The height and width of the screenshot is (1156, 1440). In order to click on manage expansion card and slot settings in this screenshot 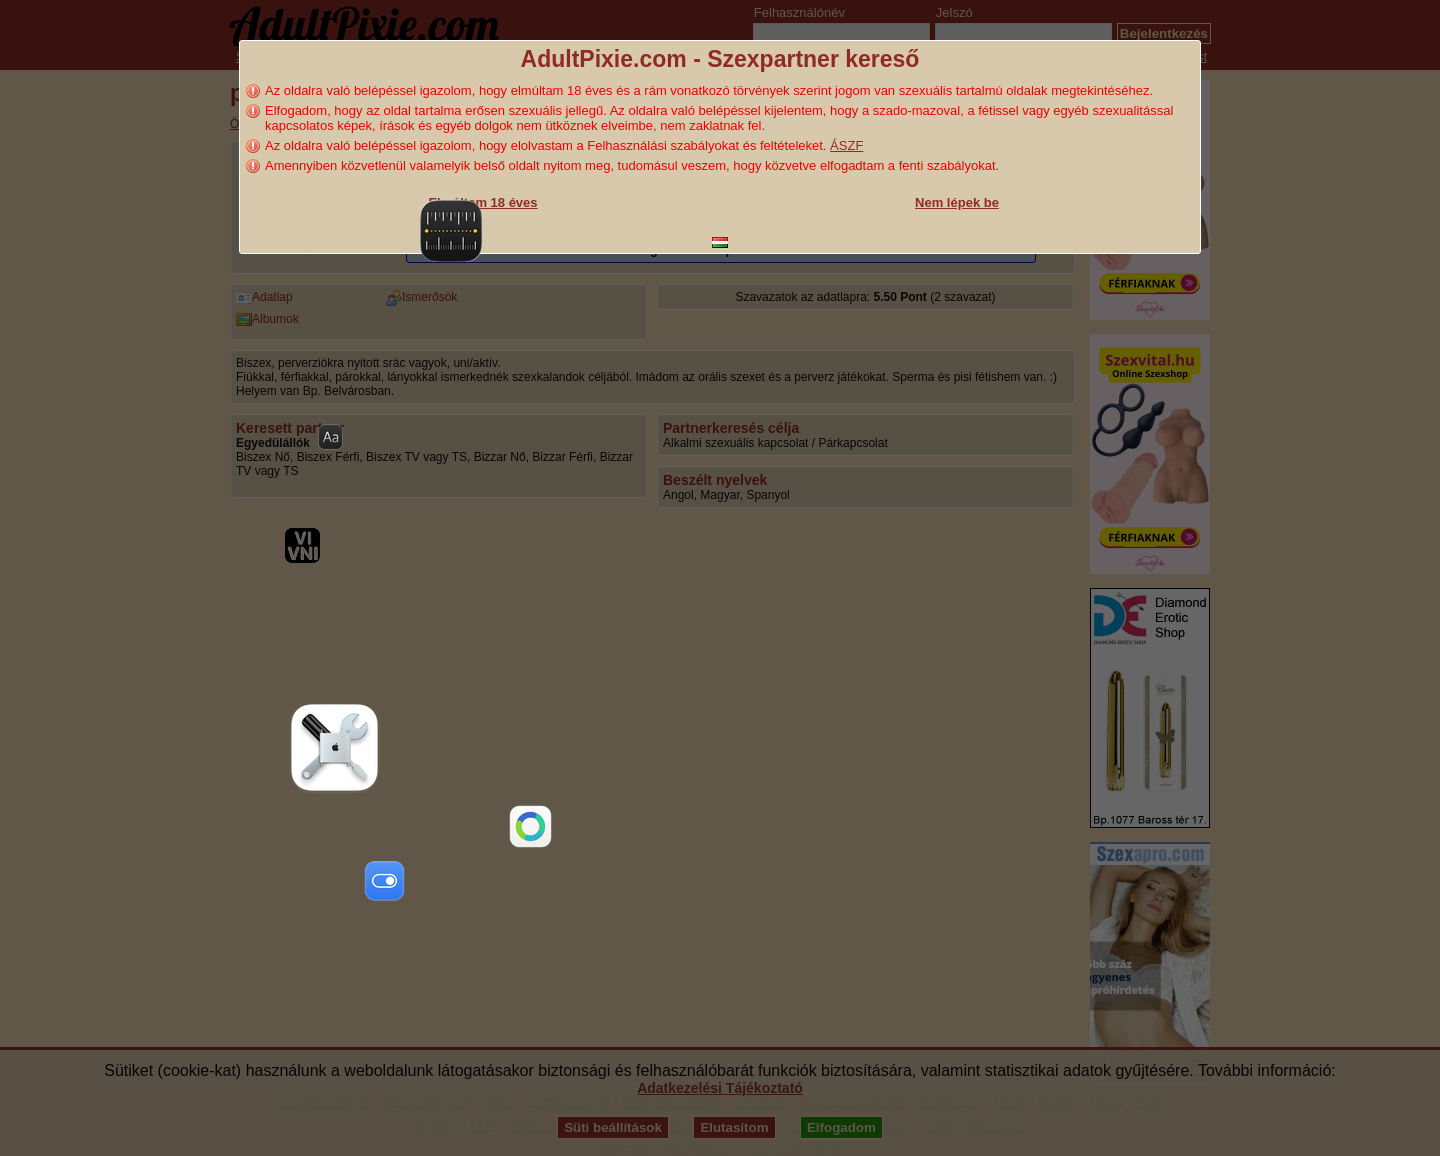, I will do `click(334, 747)`.